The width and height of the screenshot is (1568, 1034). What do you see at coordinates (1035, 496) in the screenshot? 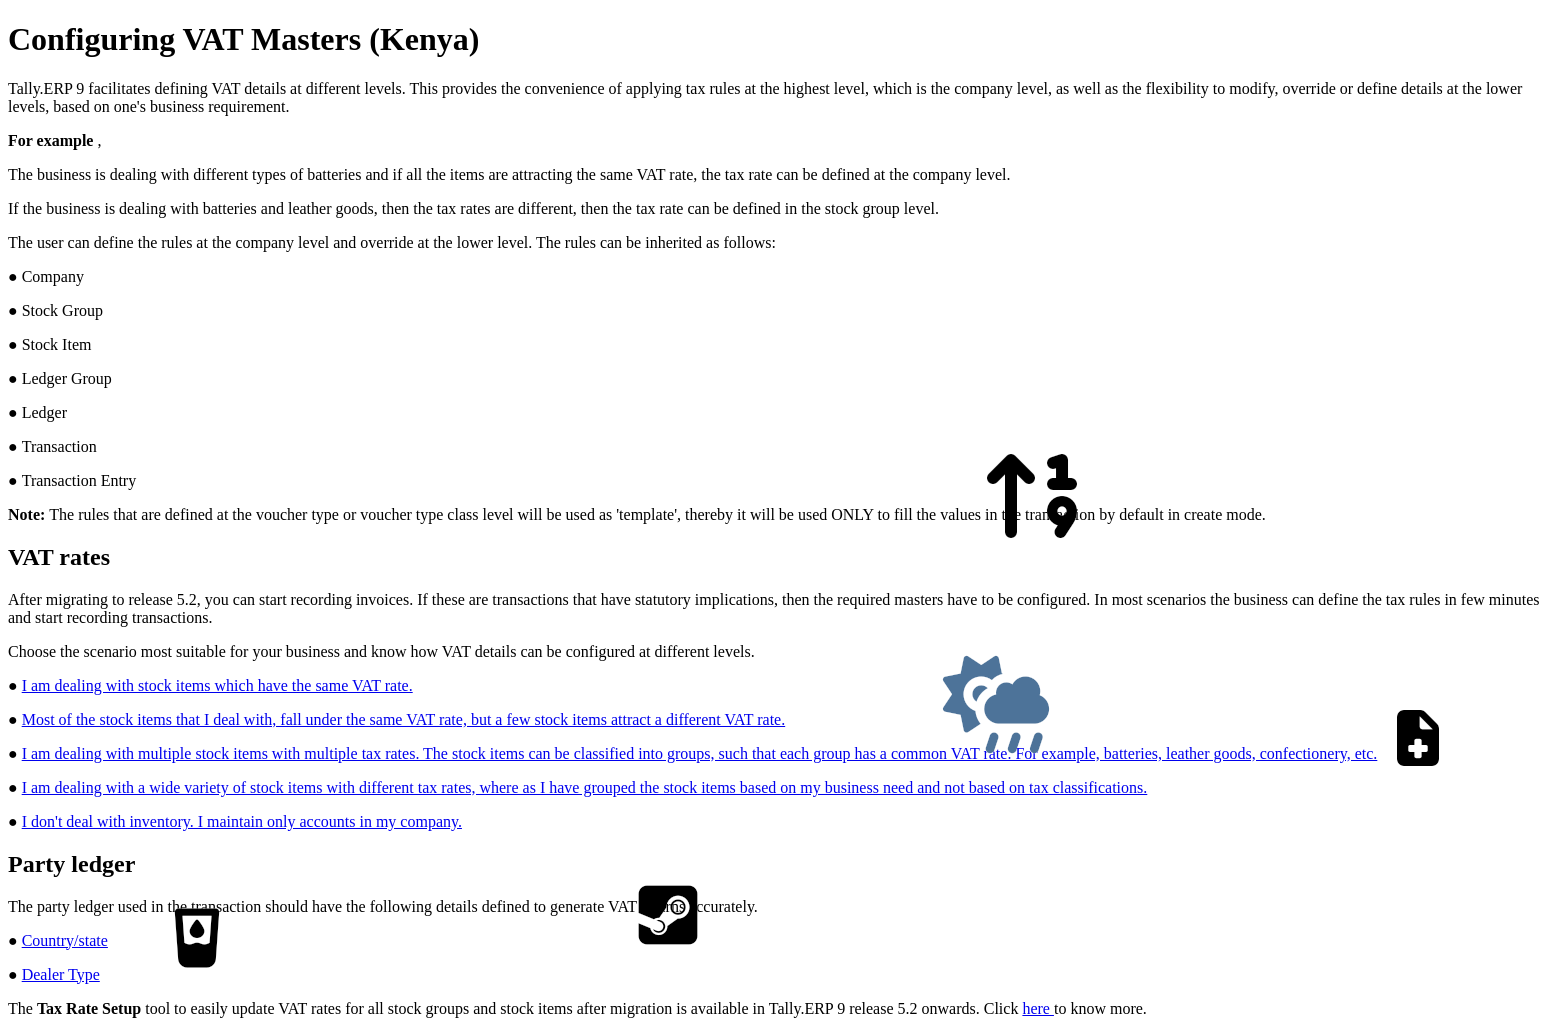
I see `sort numbers in ascending order` at bounding box center [1035, 496].